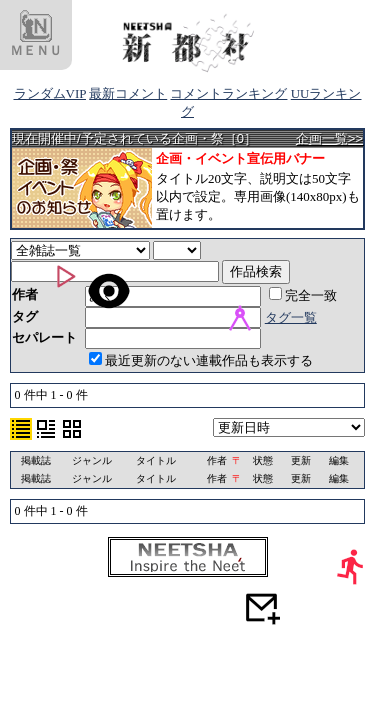 The height and width of the screenshot is (720, 375). Describe the element at coordinates (240, 318) in the screenshot. I see `access drawing or design tools` at that location.